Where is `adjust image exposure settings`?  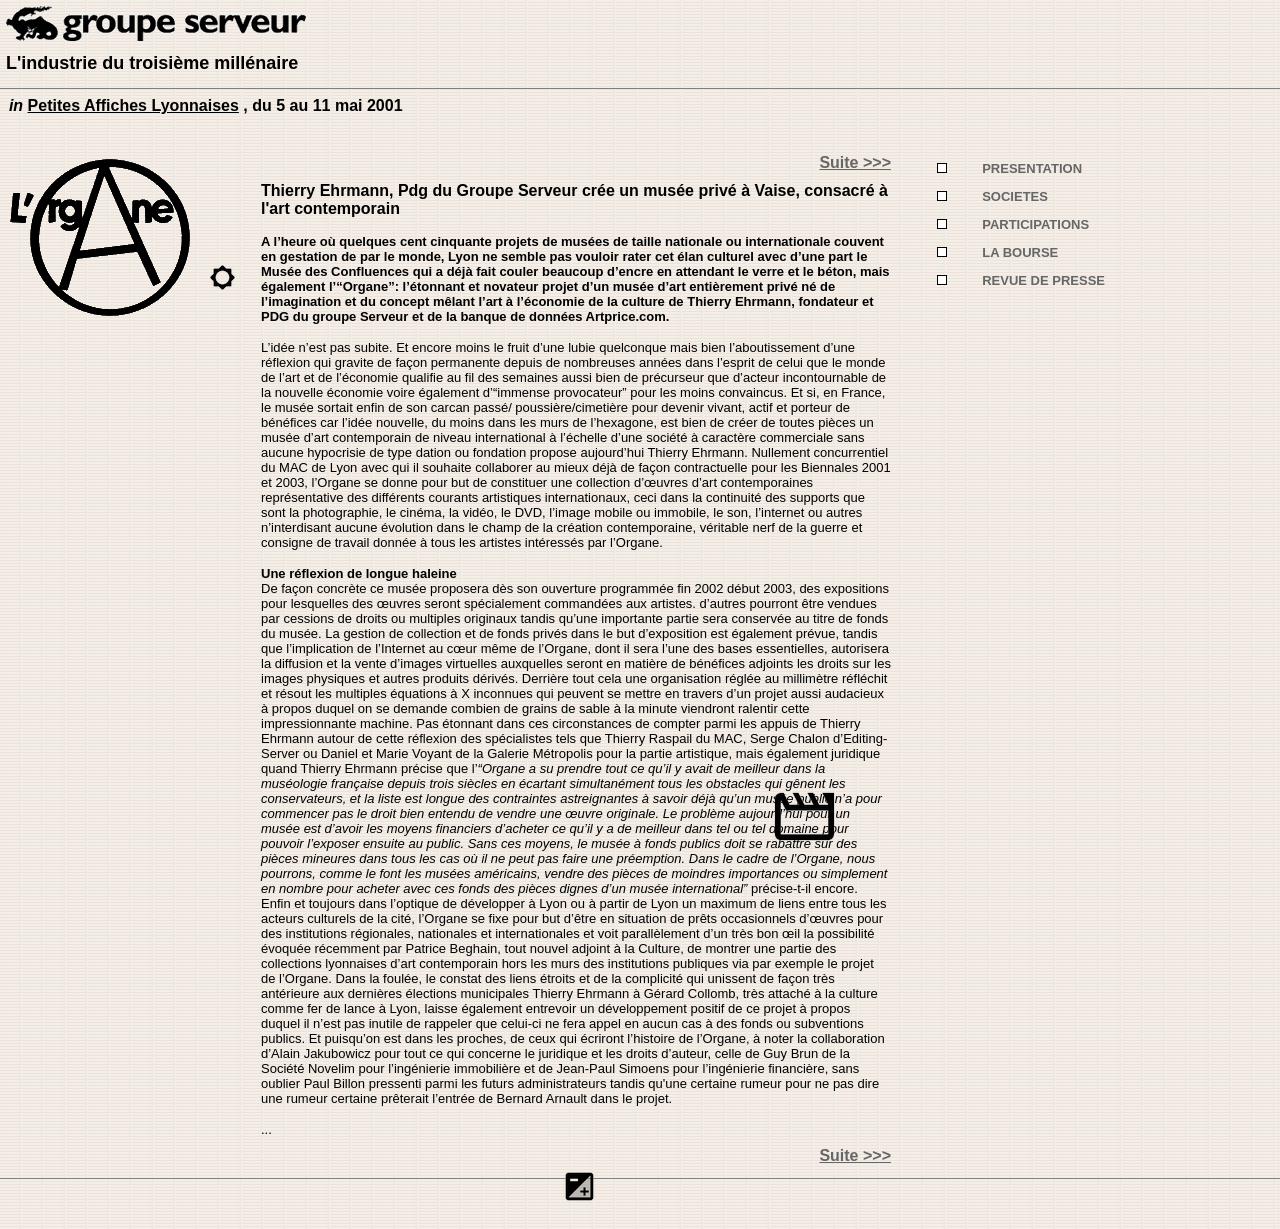 adjust image exposure settings is located at coordinates (579, 1186).